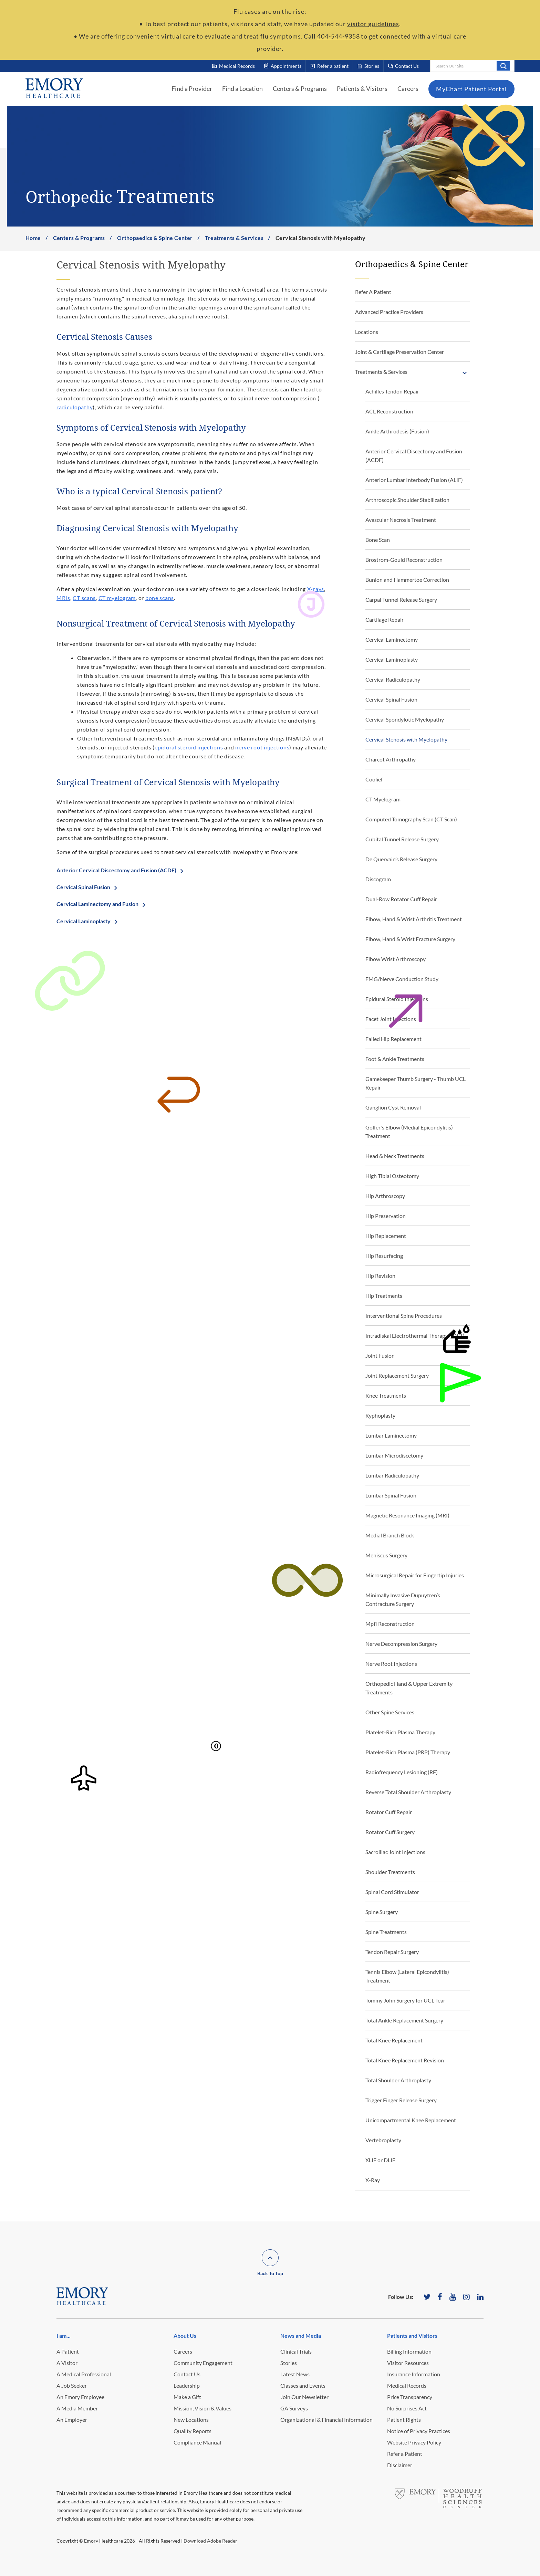 The height and width of the screenshot is (2576, 540). What do you see at coordinates (456, 1382) in the screenshot?
I see `flag or mark an important item` at bounding box center [456, 1382].